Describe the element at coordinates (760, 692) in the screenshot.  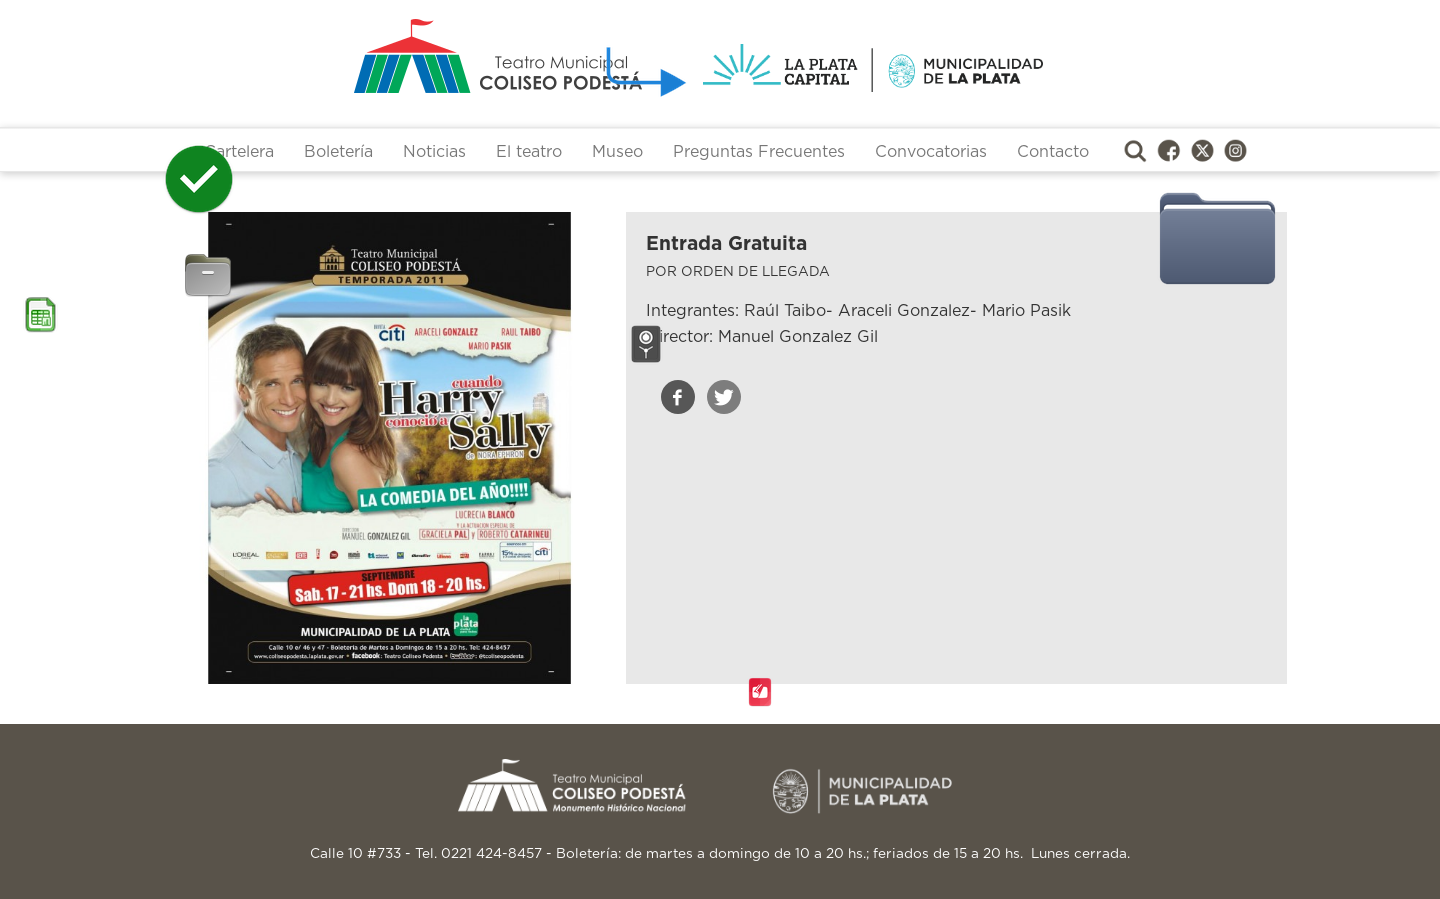
I see `postscript or vector document file` at that location.